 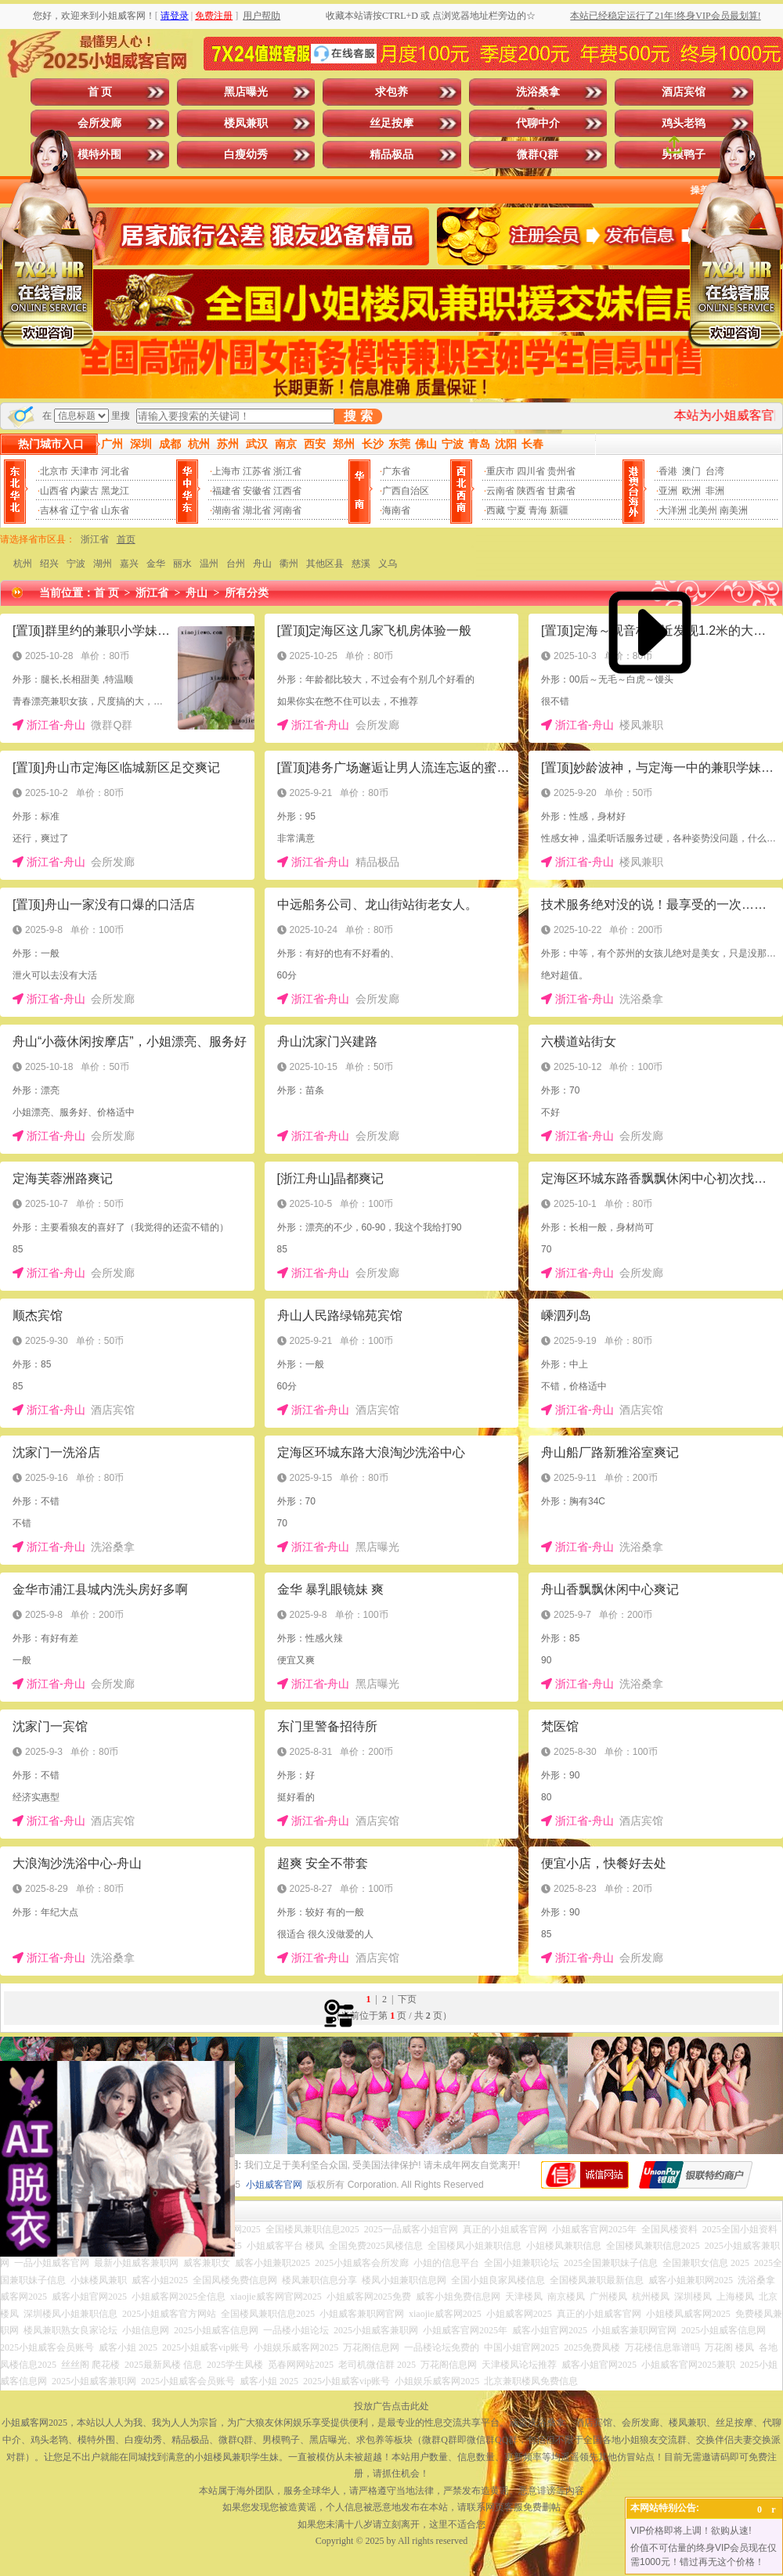 What do you see at coordinates (340, 2013) in the screenshot?
I see `browse kitchen and cooking tools` at bounding box center [340, 2013].